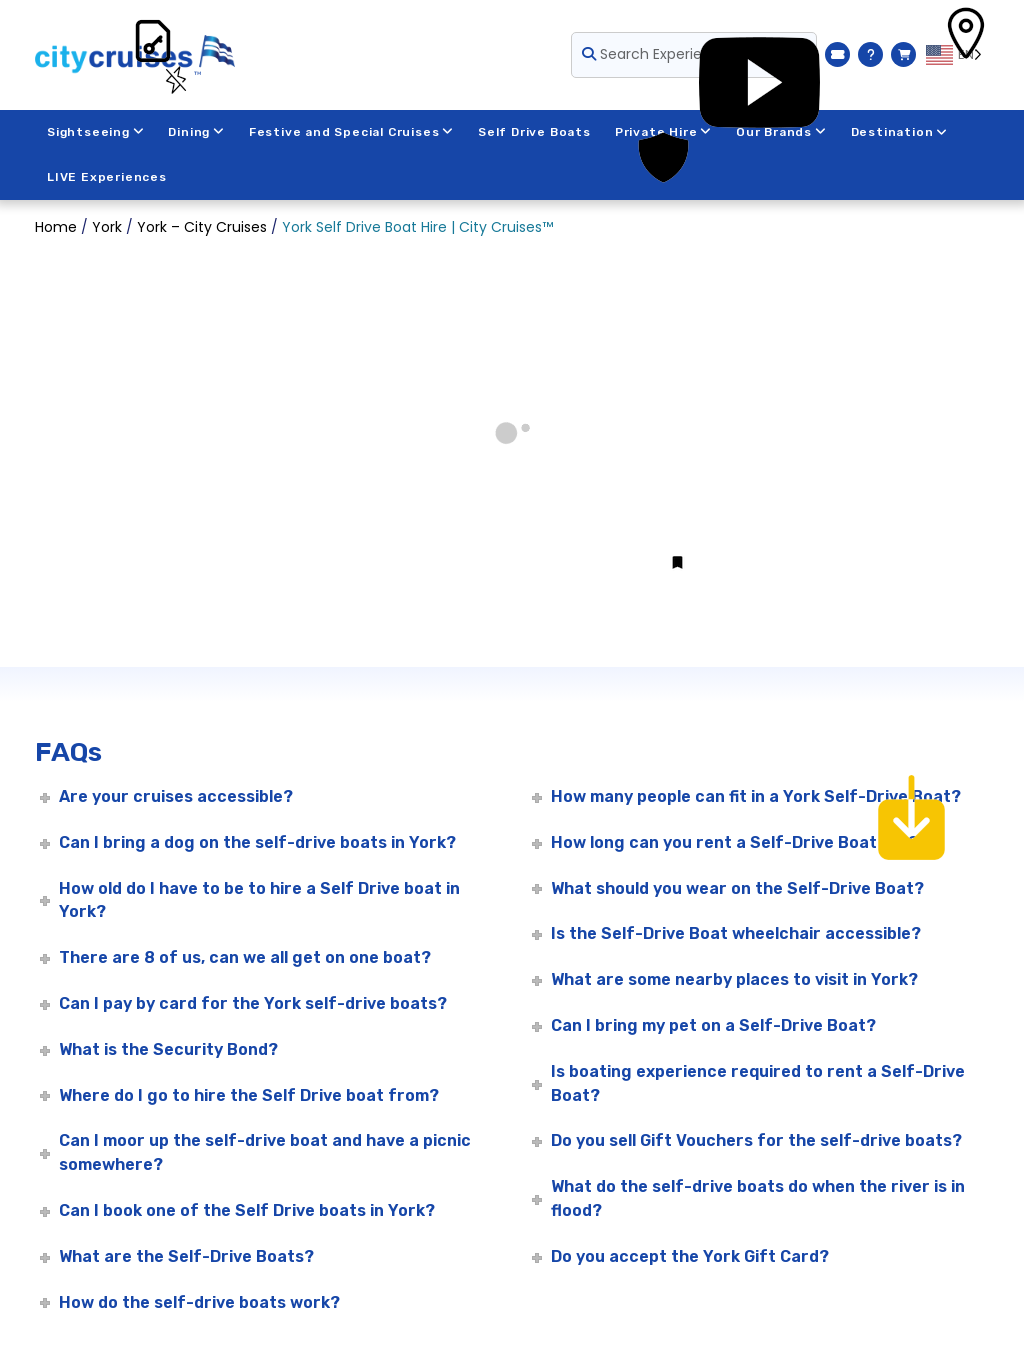 Image resolution: width=1024 pixels, height=1350 pixels. What do you see at coordinates (759, 82) in the screenshot?
I see `open YouTube app` at bounding box center [759, 82].